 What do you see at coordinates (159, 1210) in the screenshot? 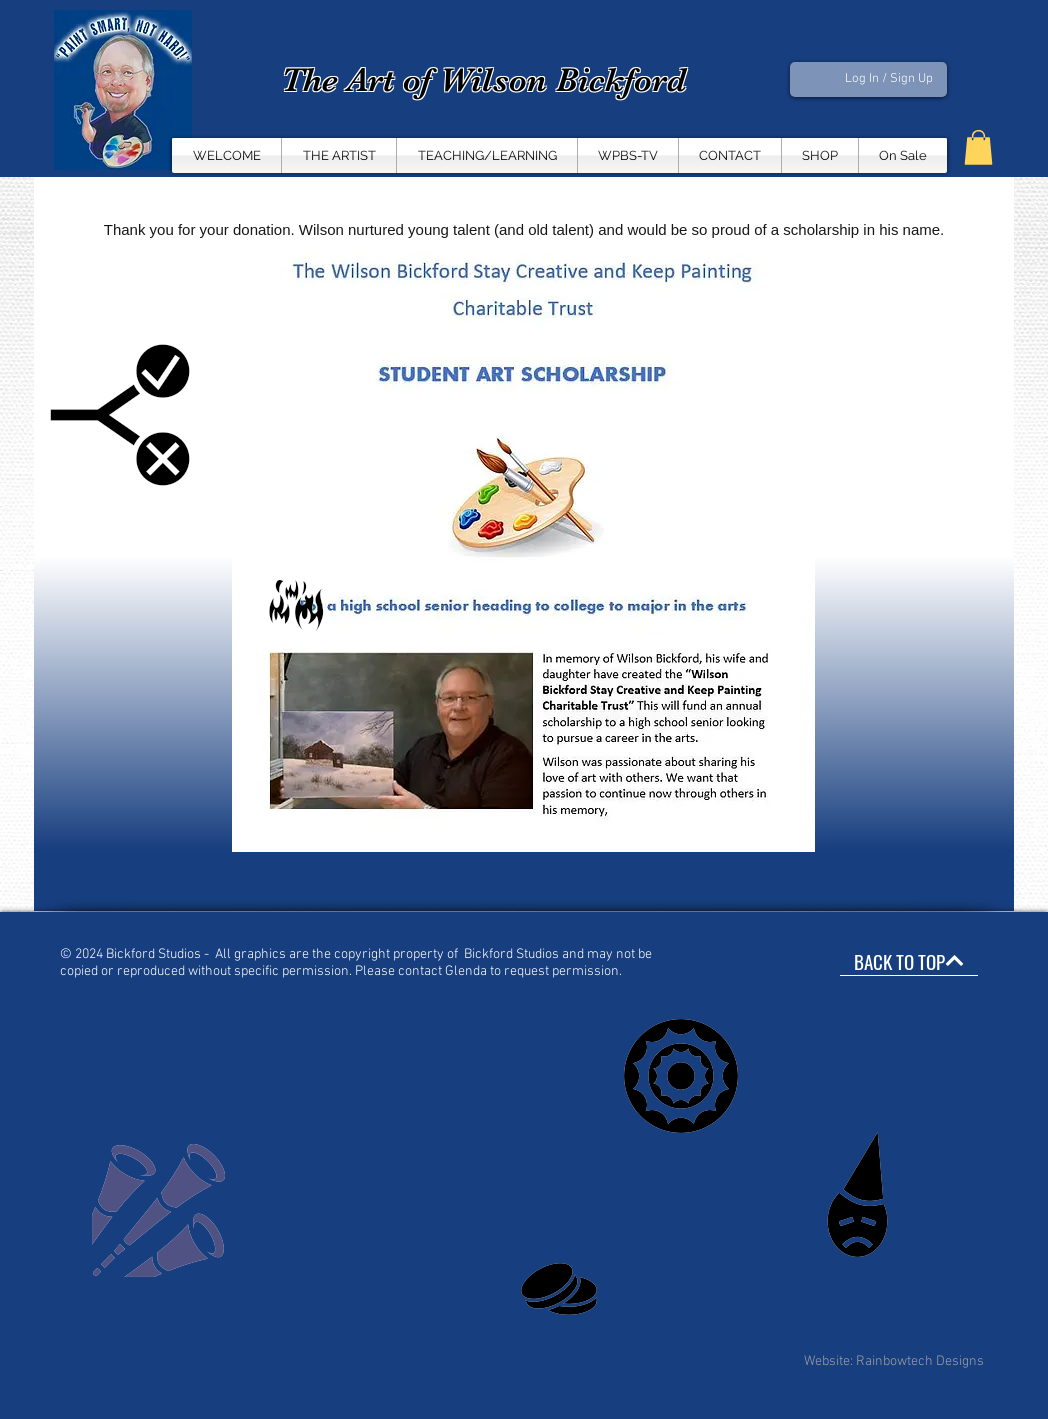
I see `play sound effects or celebration audio` at bounding box center [159, 1210].